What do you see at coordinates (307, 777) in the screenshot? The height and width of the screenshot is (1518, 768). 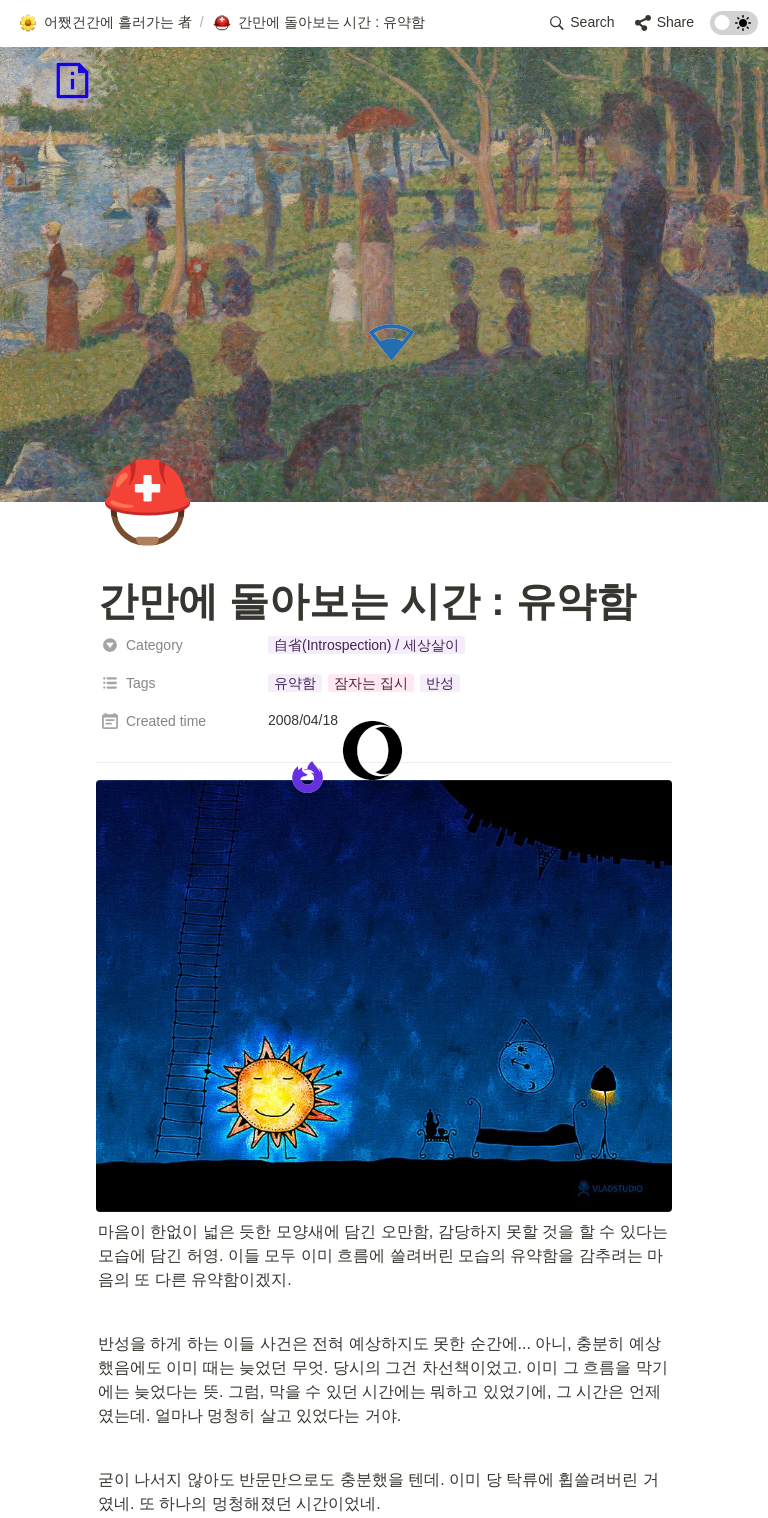 I see `open Firefox browser` at bounding box center [307, 777].